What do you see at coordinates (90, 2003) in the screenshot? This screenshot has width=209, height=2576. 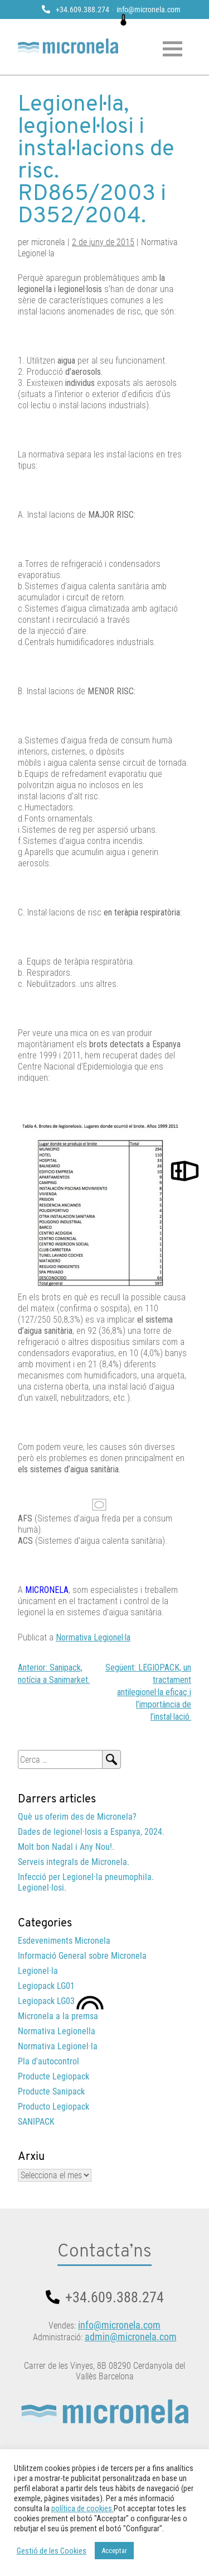 I see `access photo filters or visual effects` at bounding box center [90, 2003].